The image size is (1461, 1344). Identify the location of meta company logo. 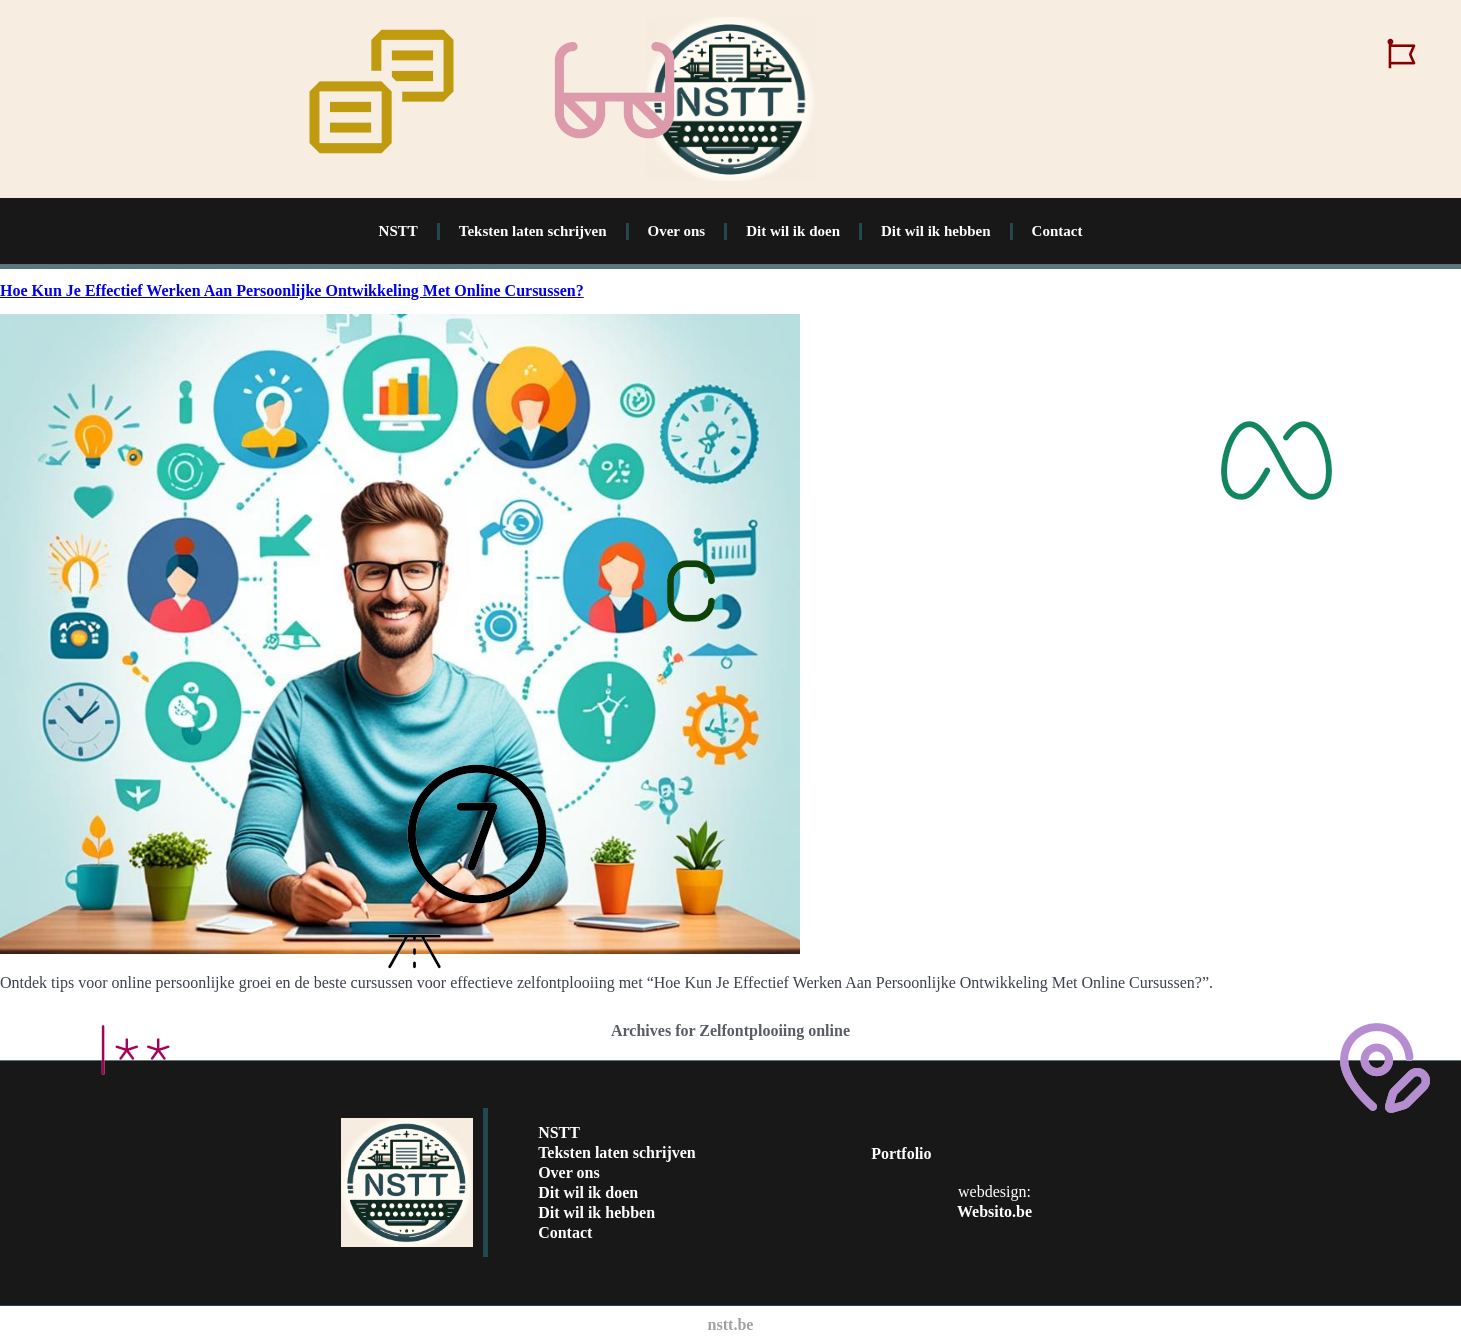
(1276, 460).